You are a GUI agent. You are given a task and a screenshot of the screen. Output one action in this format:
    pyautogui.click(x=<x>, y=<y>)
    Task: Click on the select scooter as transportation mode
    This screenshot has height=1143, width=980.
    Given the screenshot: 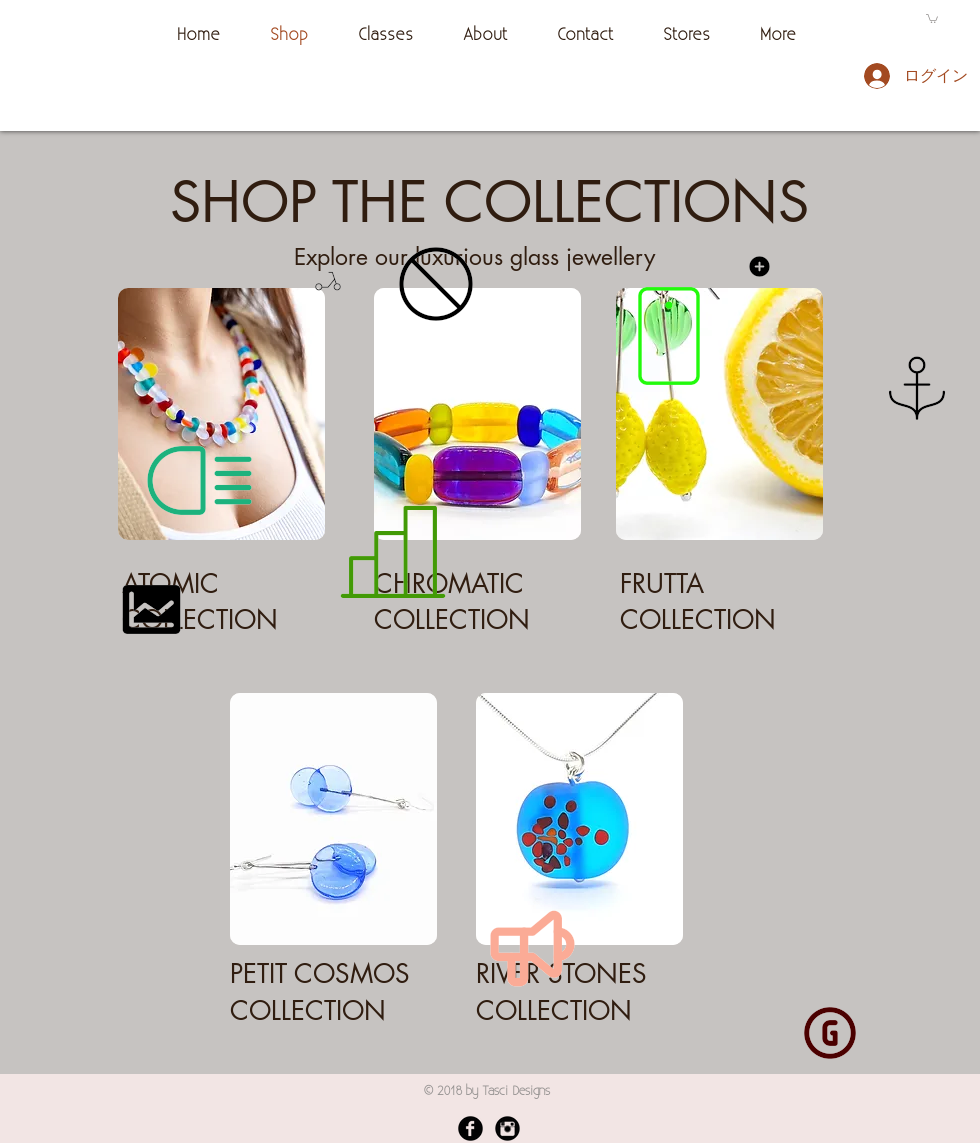 What is the action you would take?
    pyautogui.click(x=328, y=282)
    